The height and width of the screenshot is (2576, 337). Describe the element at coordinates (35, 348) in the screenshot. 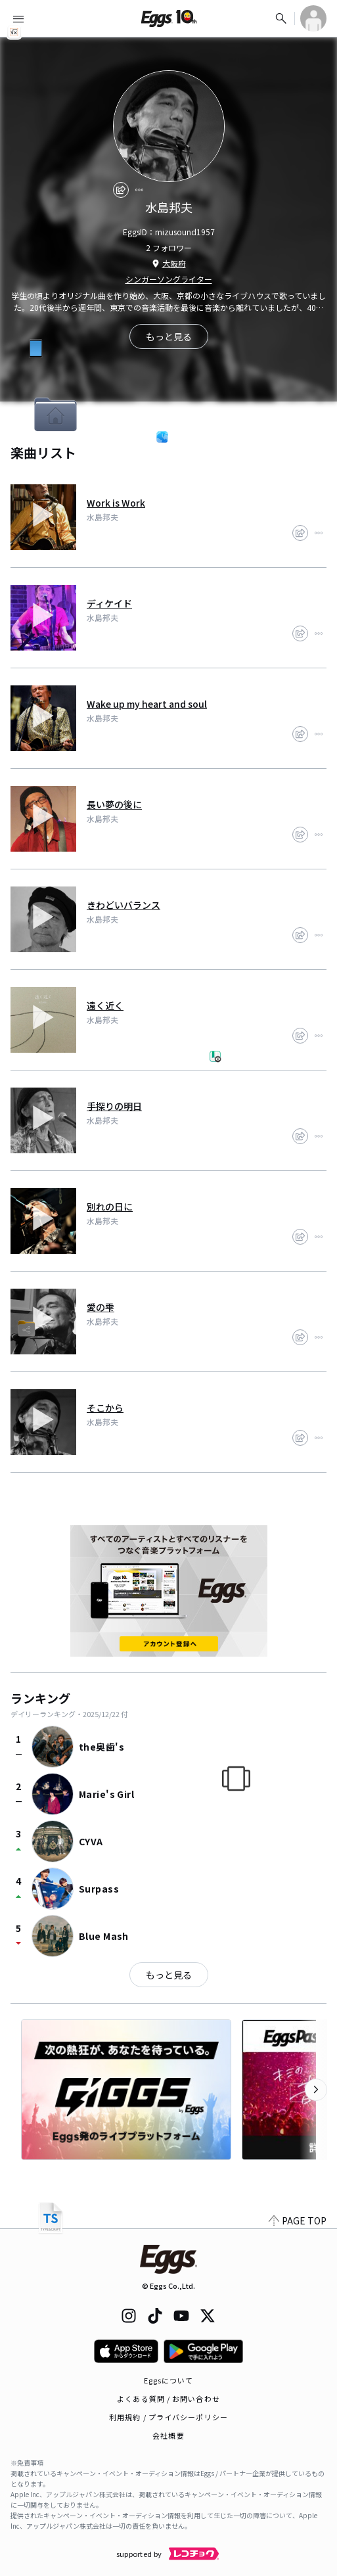

I see `view or manage connected iPad device` at that location.